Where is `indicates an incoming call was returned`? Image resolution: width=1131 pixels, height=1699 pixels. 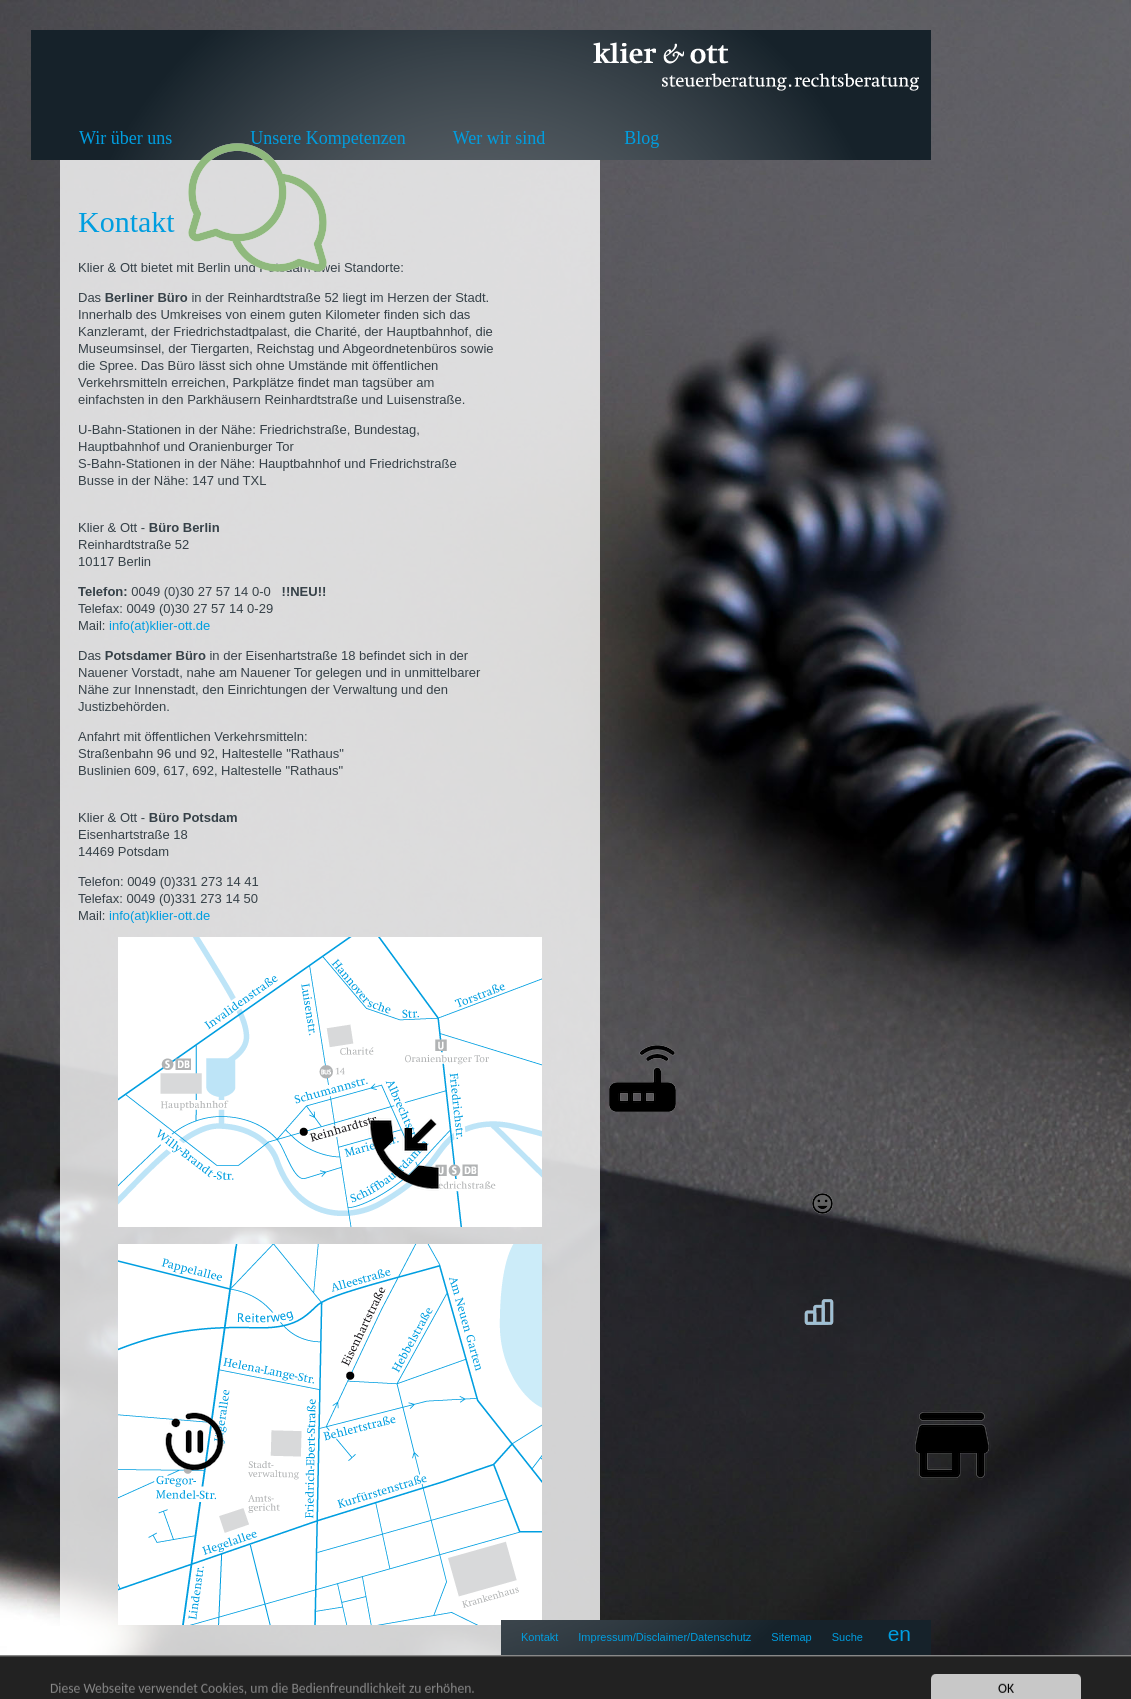
indicates an incoming call was returned is located at coordinates (404, 1154).